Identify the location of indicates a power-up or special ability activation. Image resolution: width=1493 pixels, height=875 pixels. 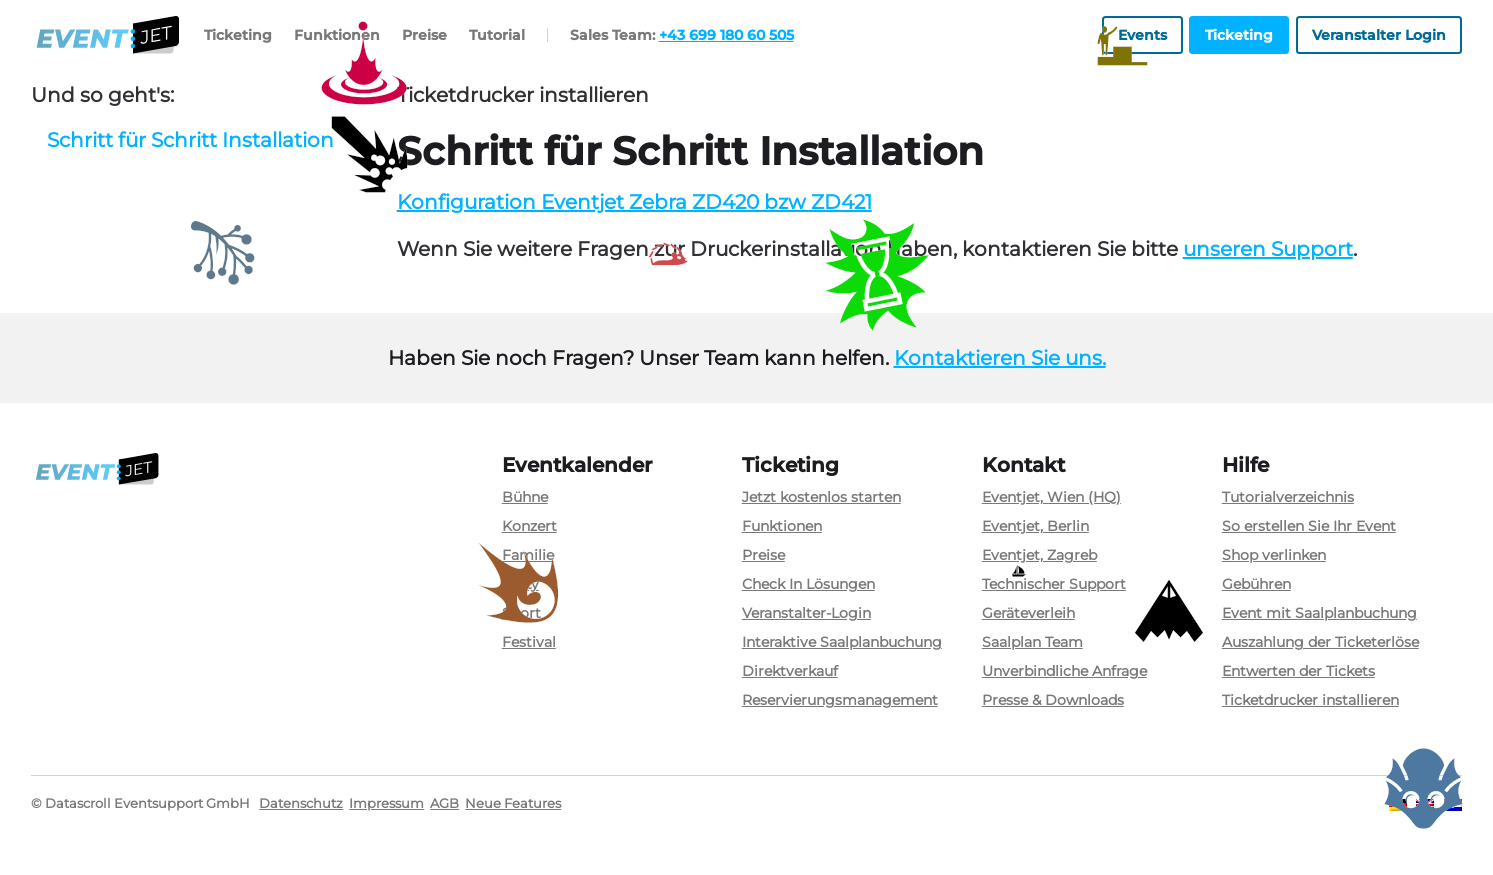
(518, 583).